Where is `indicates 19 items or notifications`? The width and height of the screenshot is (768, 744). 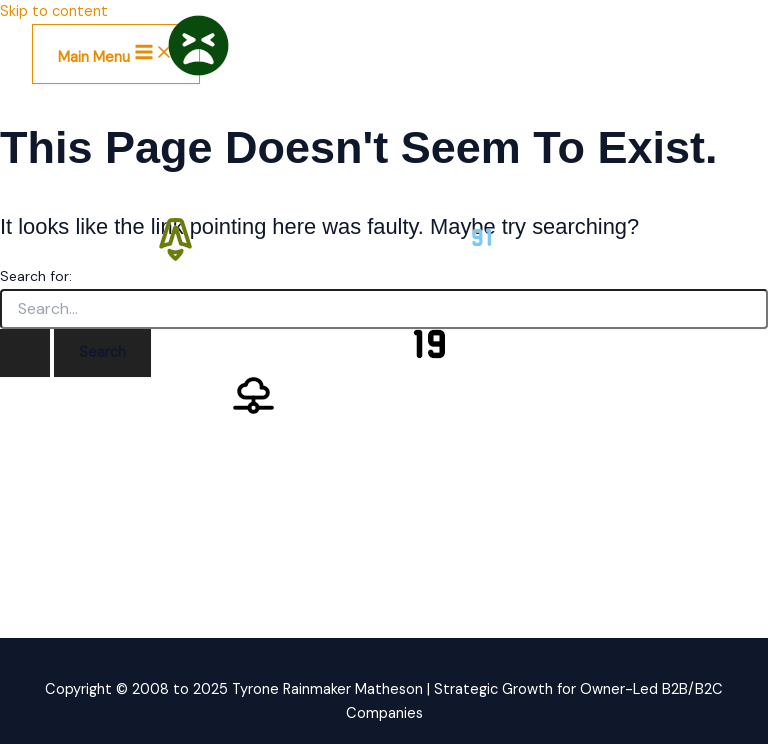 indicates 19 items or notifications is located at coordinates (428, 344).